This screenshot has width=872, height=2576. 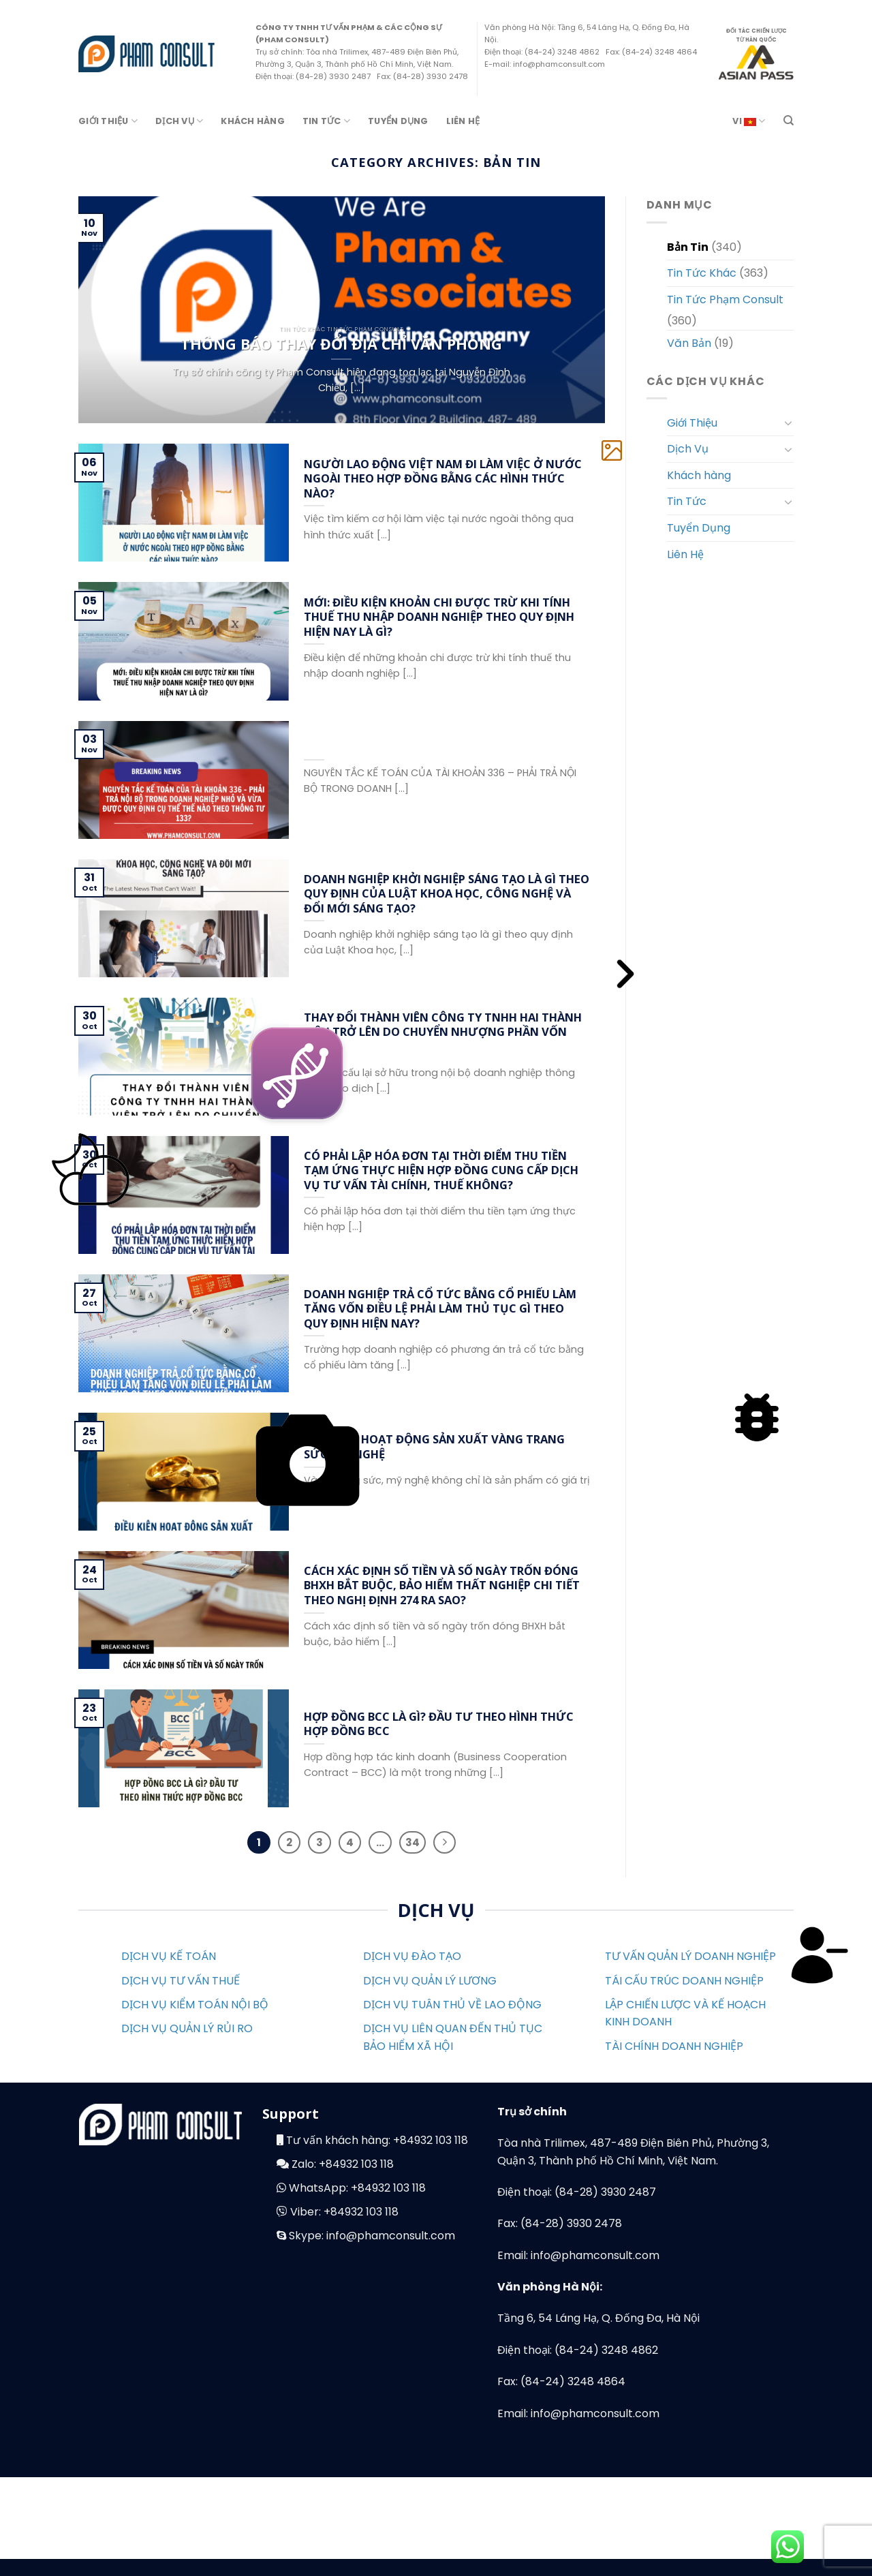 What do you see at coordinates (612, 450) in the screenshot?
I see `add or upload an image` at bounding box center [612, 450].